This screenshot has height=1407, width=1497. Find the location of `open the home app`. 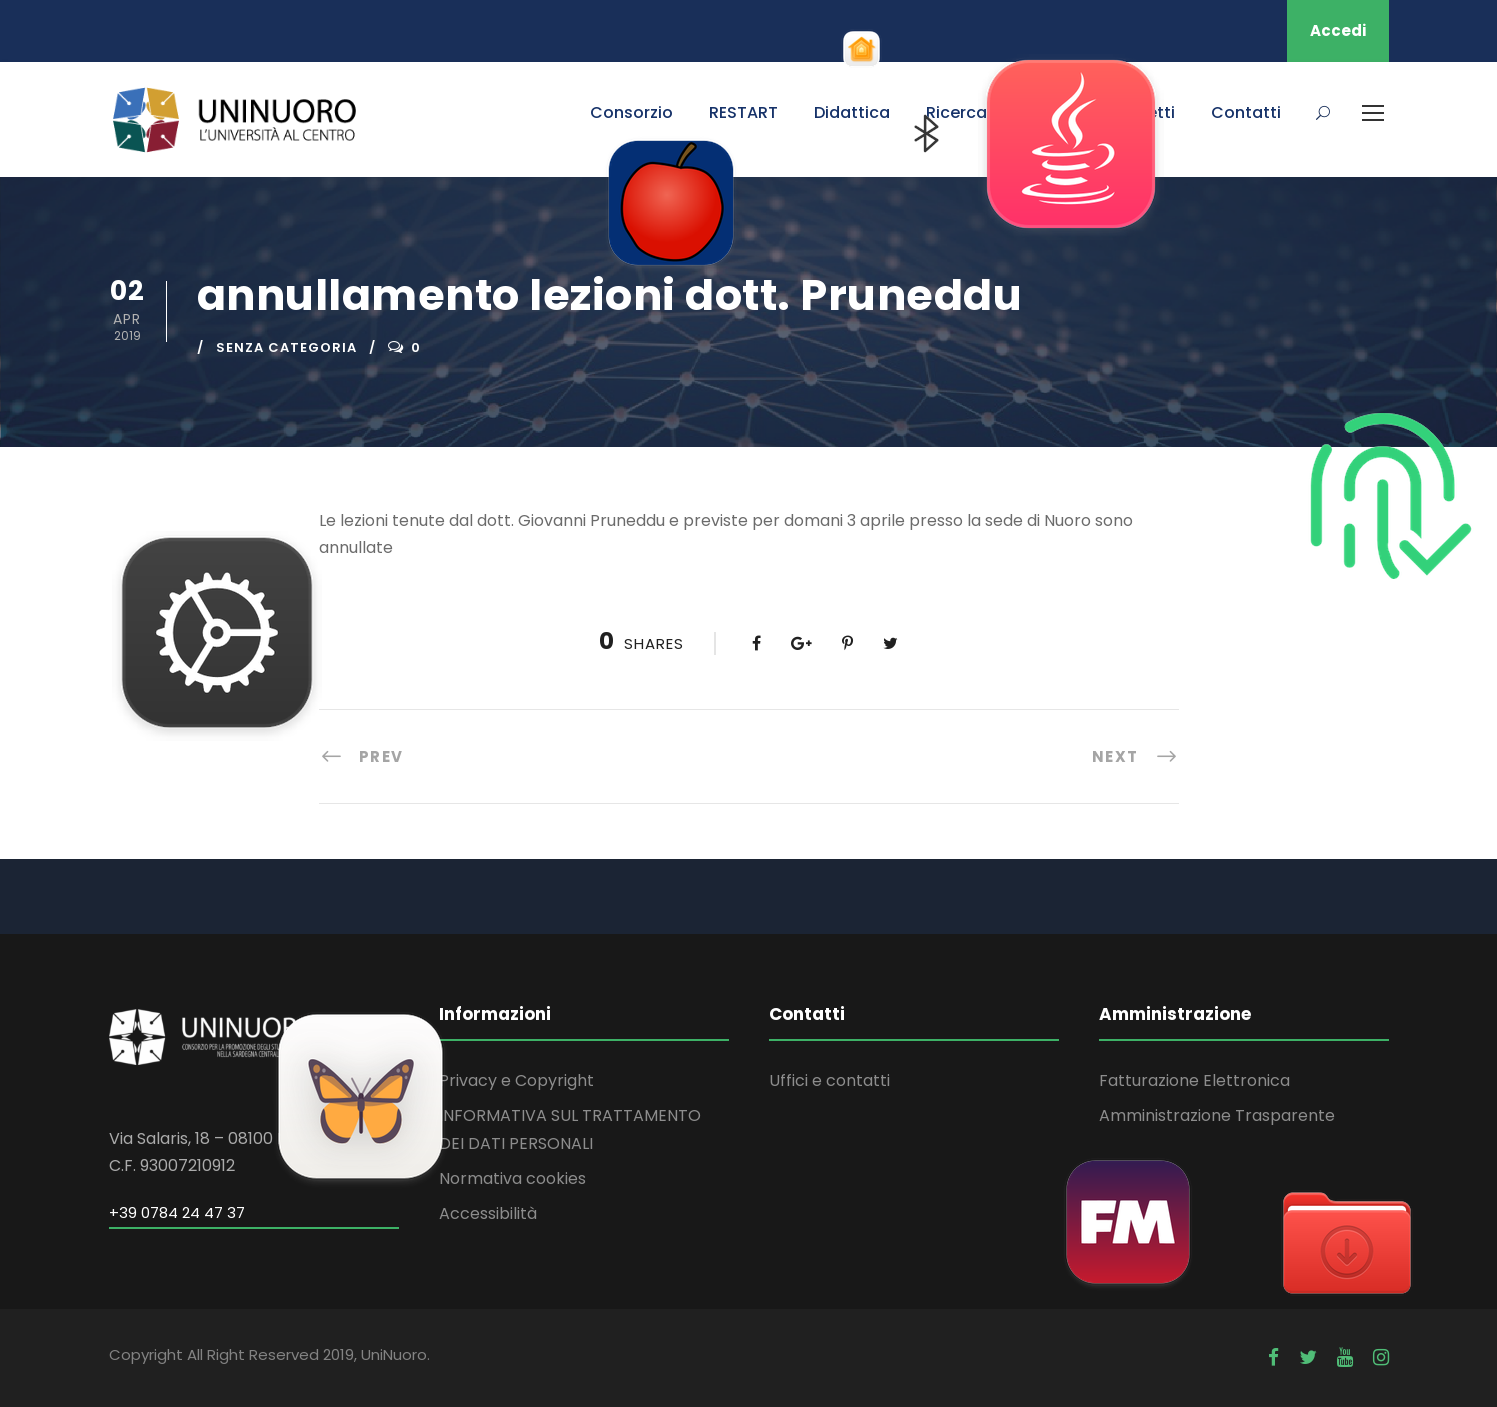

open the home app is located at coordinates (861, 49).